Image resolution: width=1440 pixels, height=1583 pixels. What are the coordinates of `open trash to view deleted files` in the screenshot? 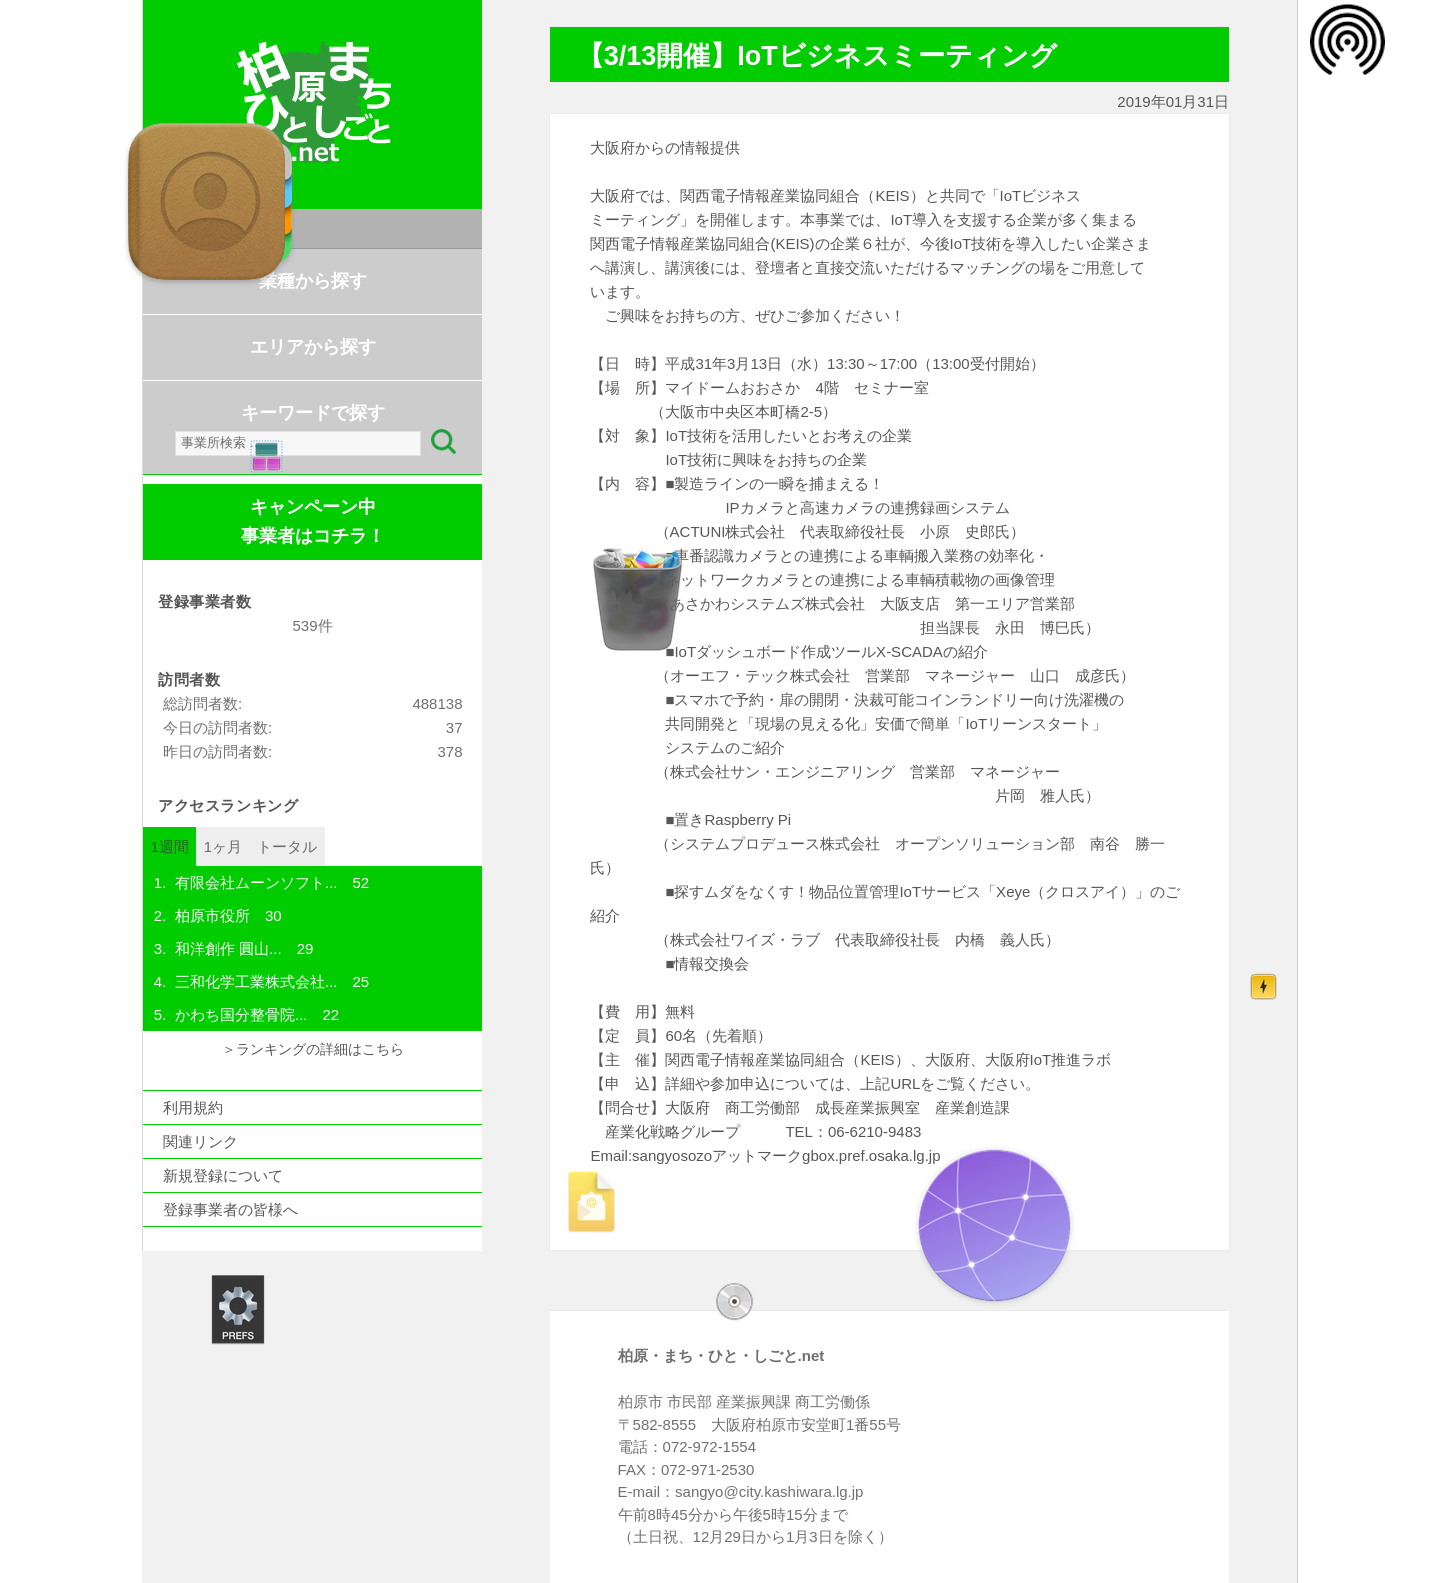 It's located at (637, 600).